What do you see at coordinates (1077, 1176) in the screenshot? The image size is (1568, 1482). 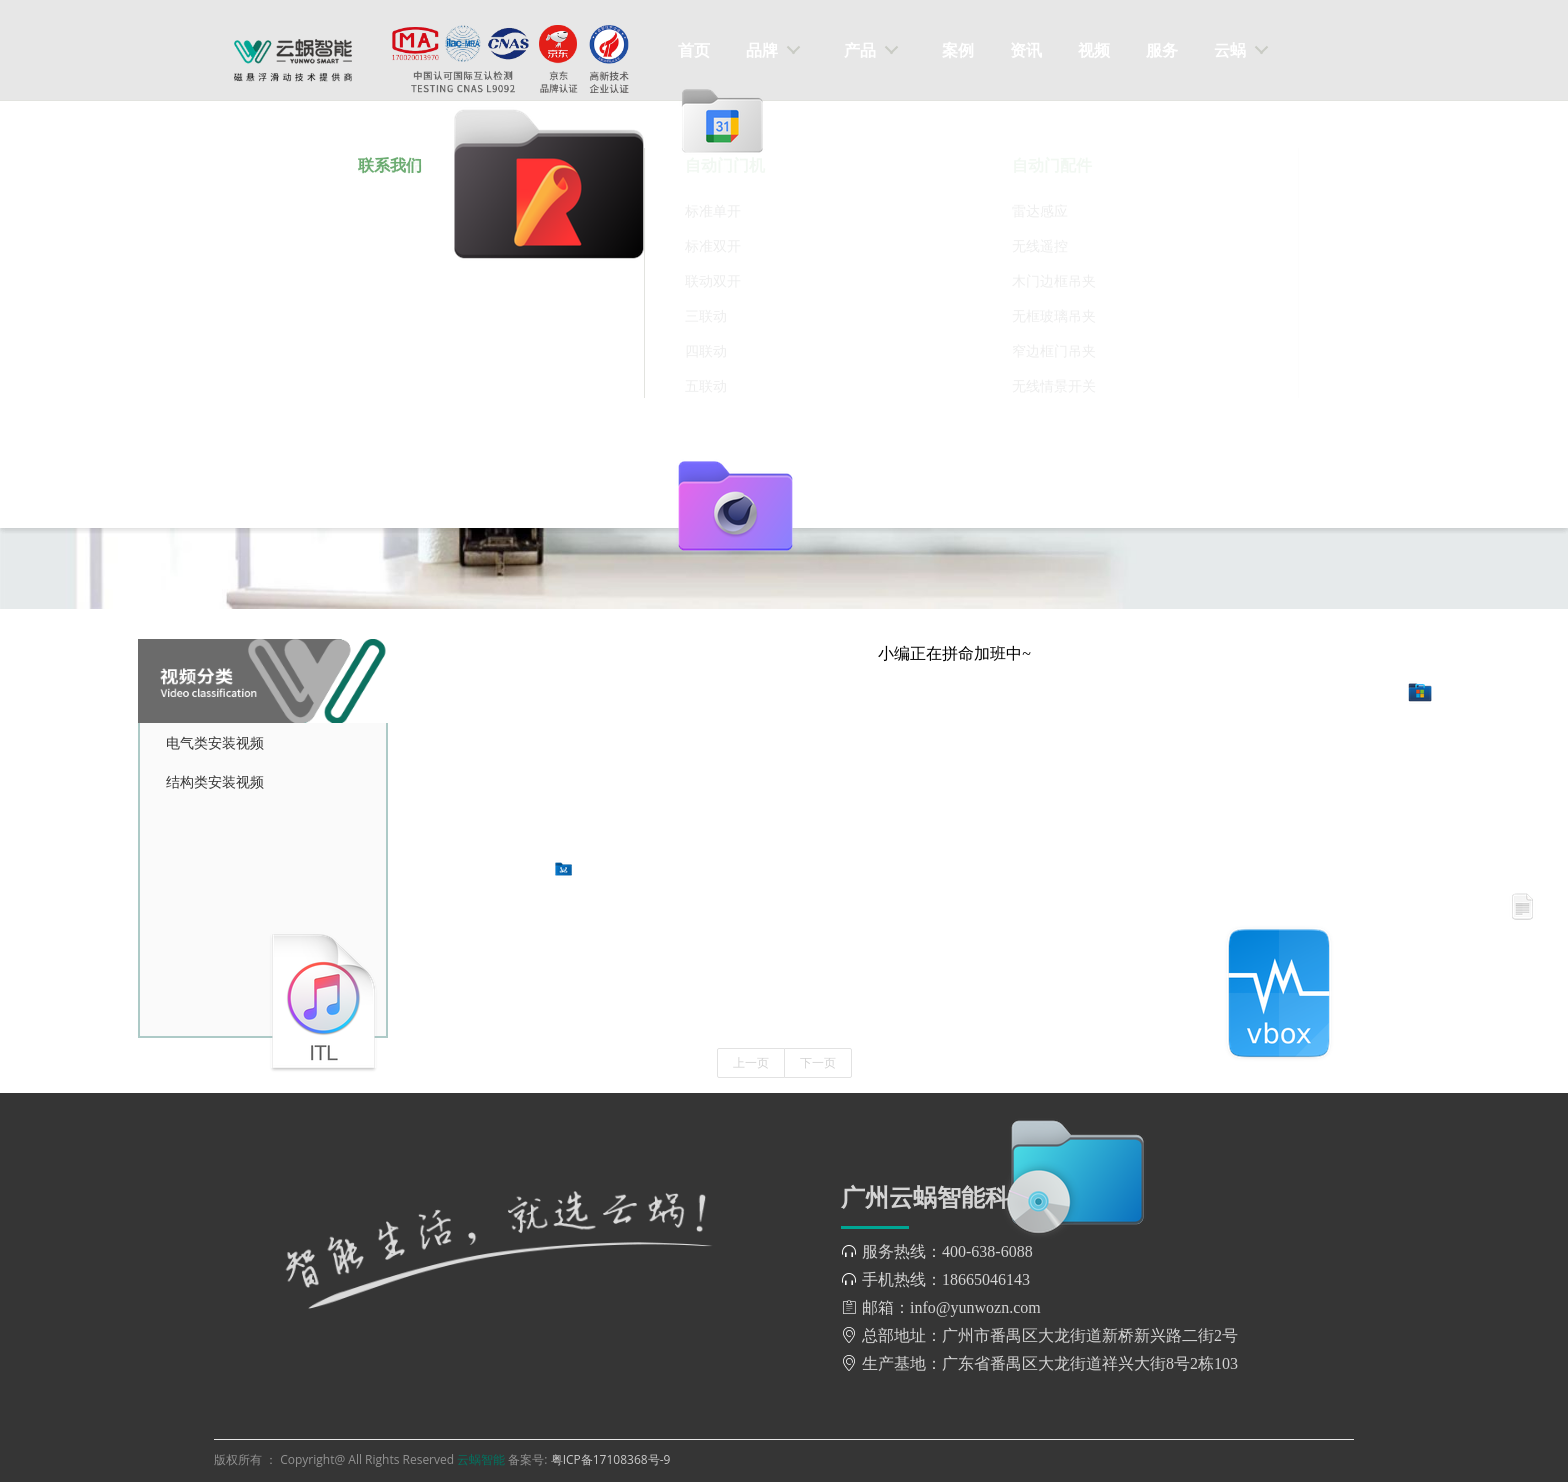 I see `folder containing program installation files` at bounding box center [1077, 1176].